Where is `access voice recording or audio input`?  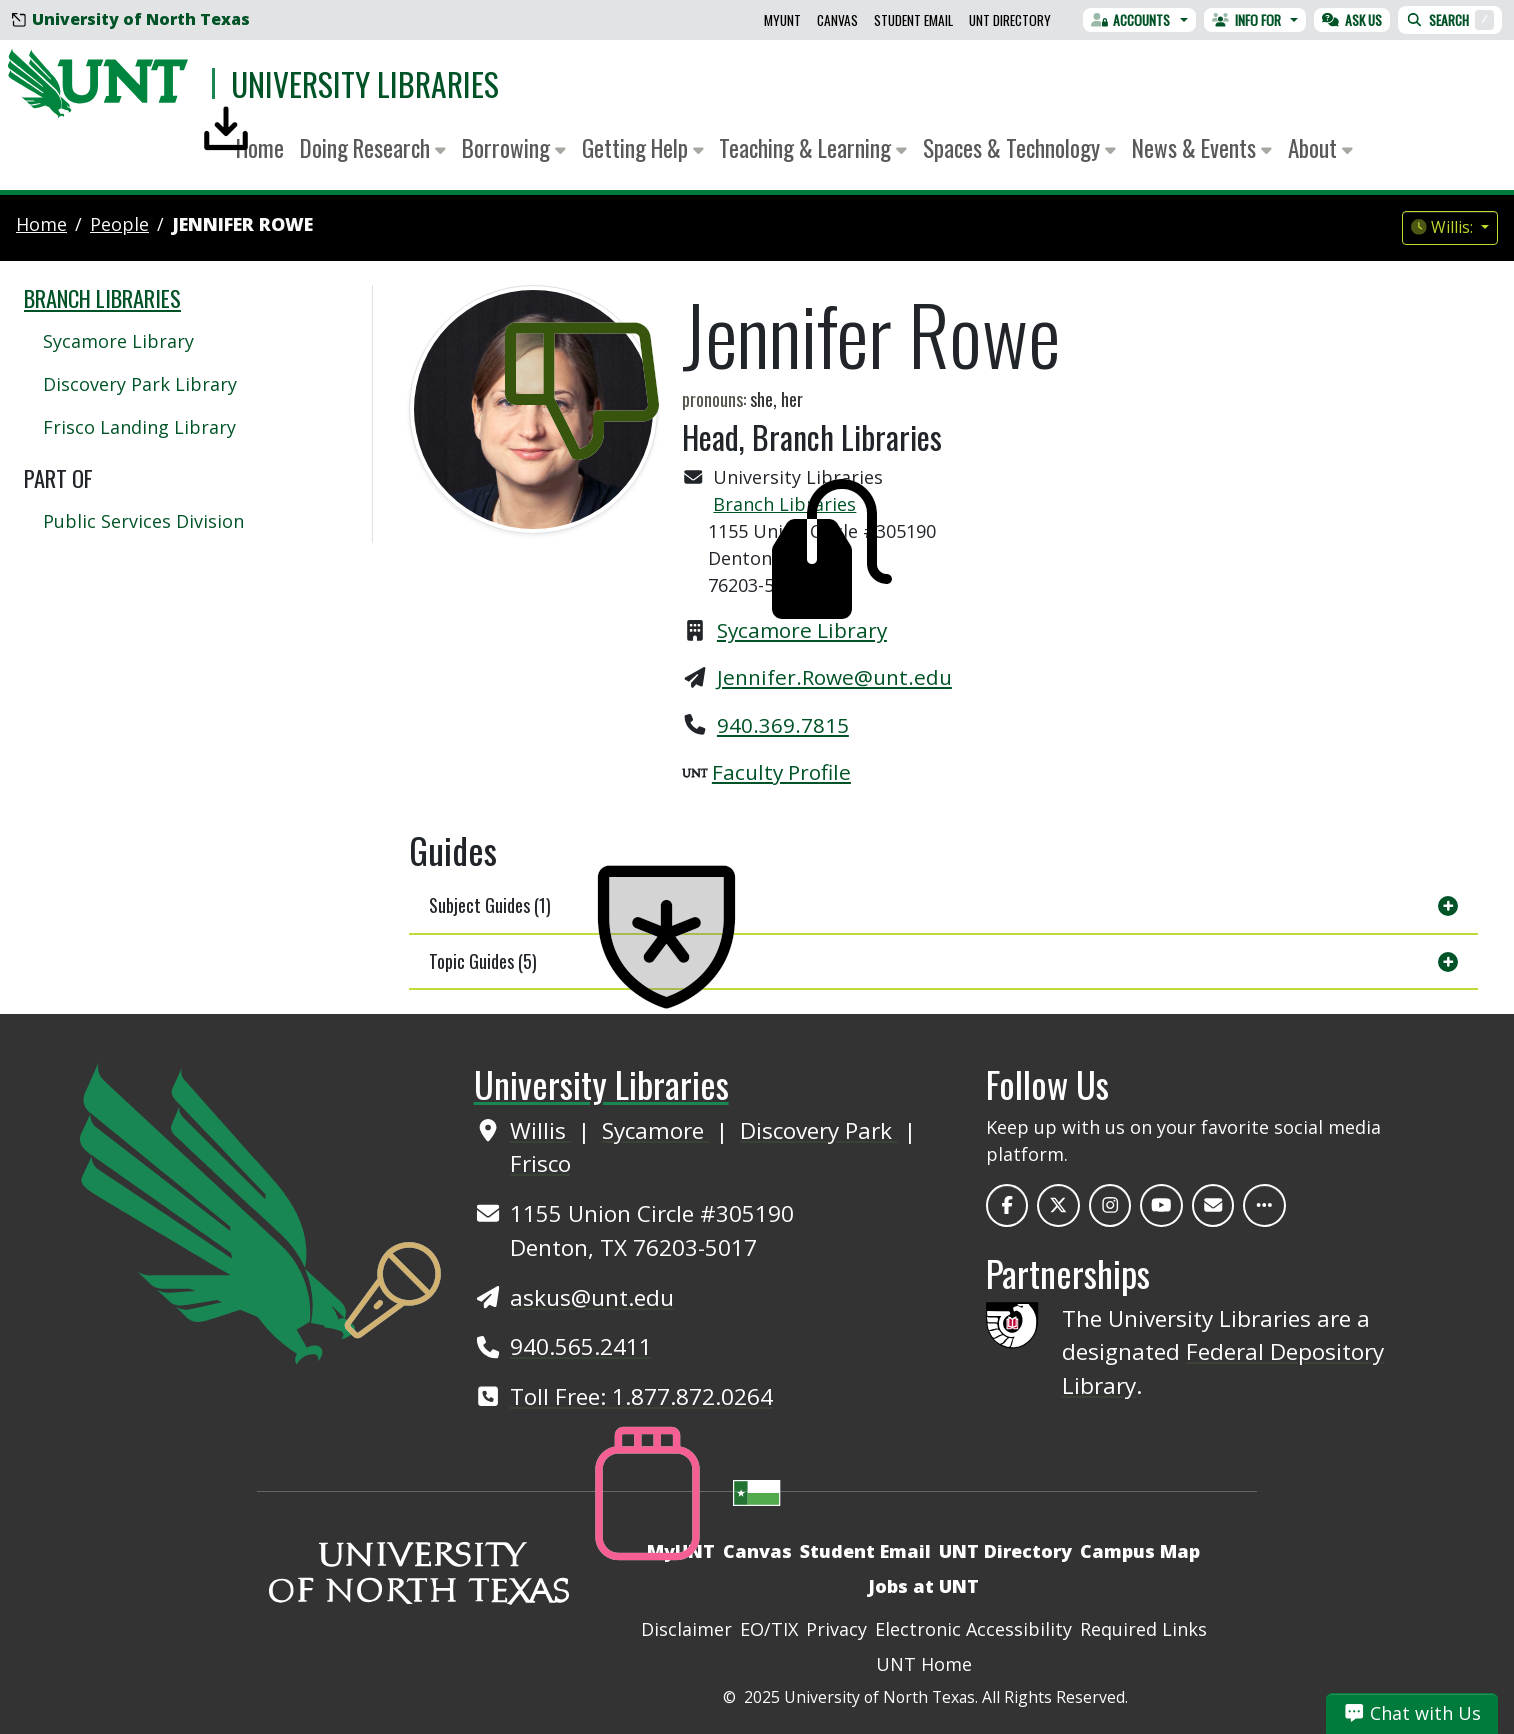
access voice recording or audio input is located at coordinates (391, 1292).